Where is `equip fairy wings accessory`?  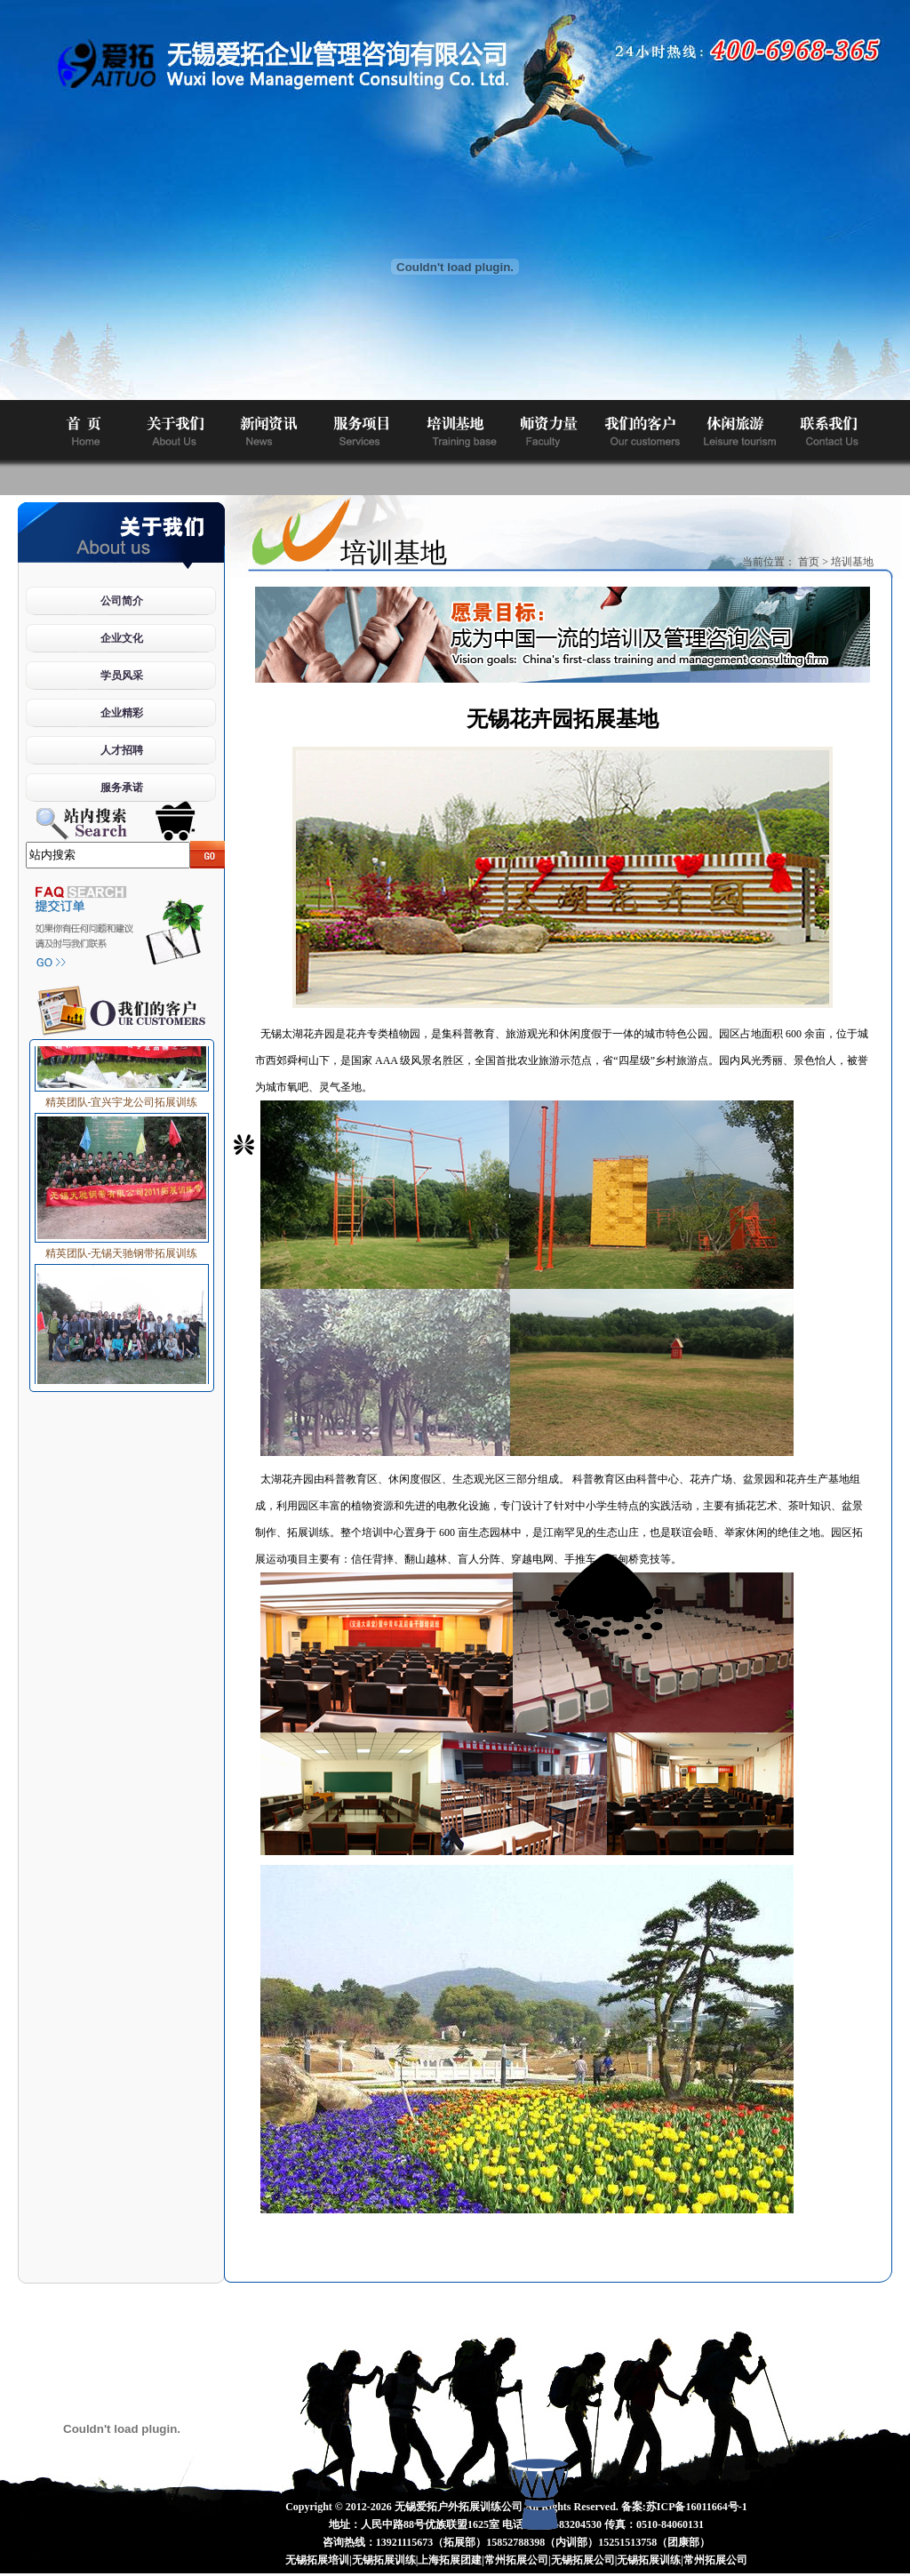
equip fairy wings accessory is located at coordinates (243, 1144).